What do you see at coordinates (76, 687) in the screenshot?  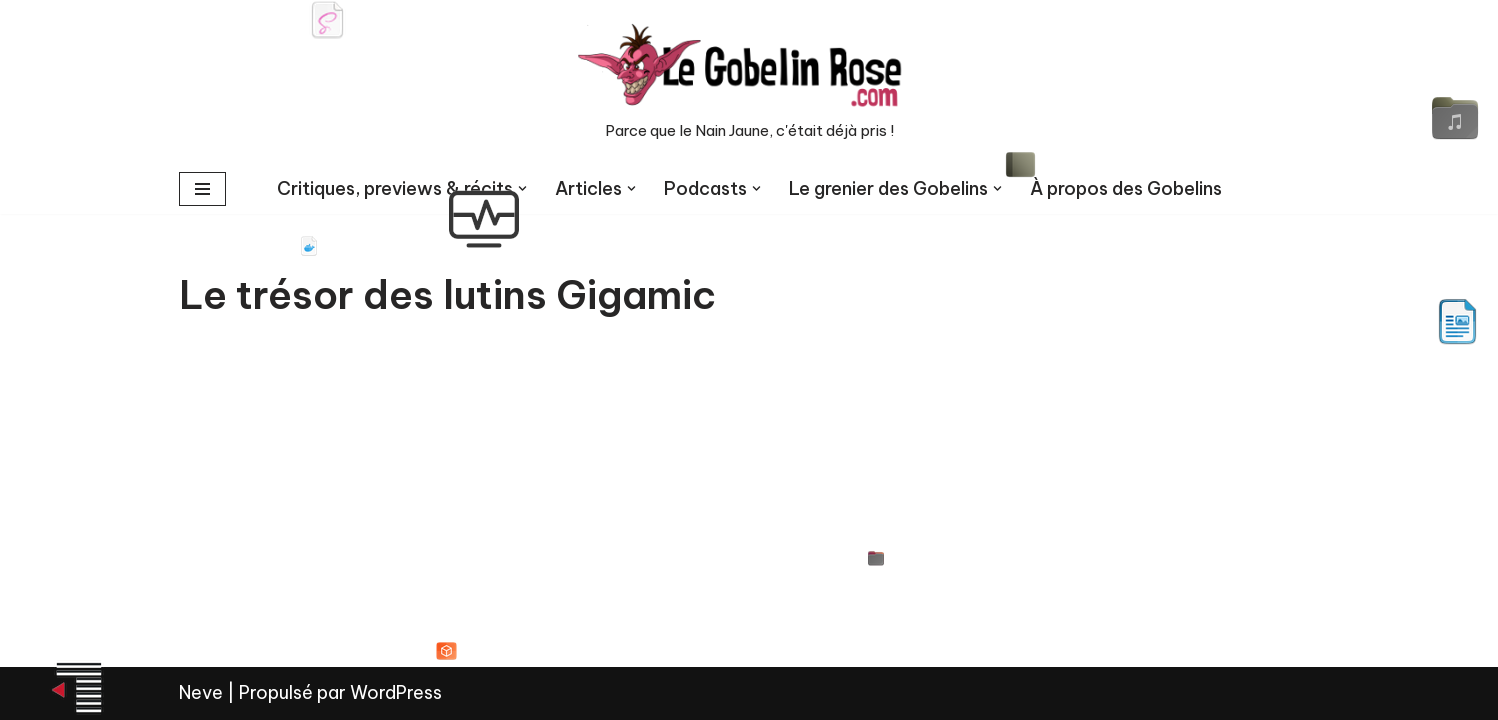 I see `decrease text indentation` at bounding box center [76, 687].